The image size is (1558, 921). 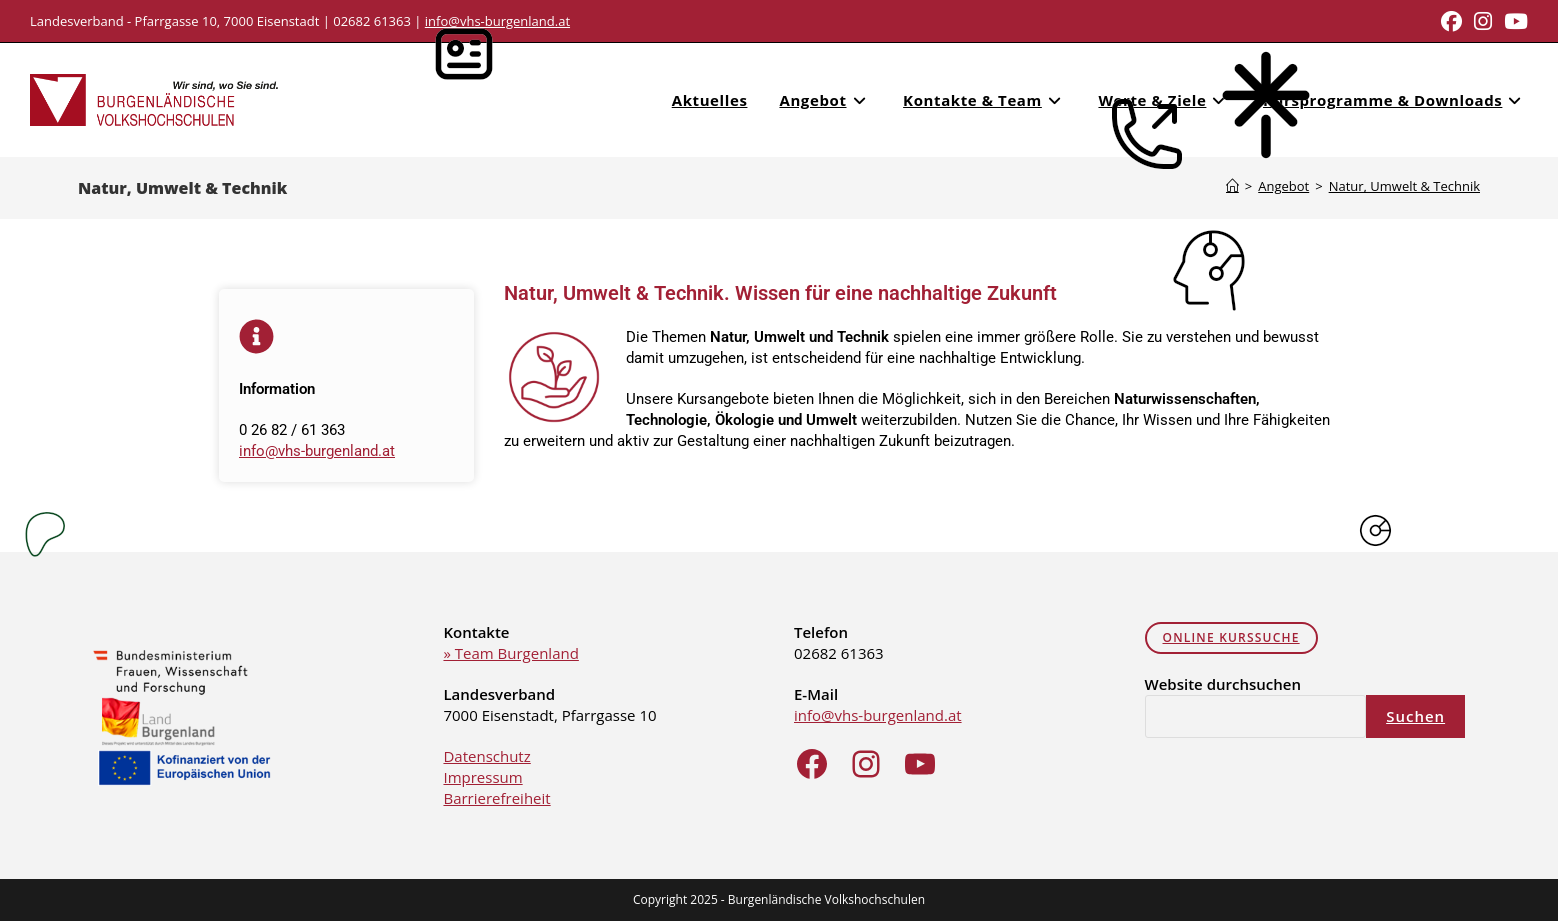 I want to click on view your profile or identification card, so click(x=464, y=54).